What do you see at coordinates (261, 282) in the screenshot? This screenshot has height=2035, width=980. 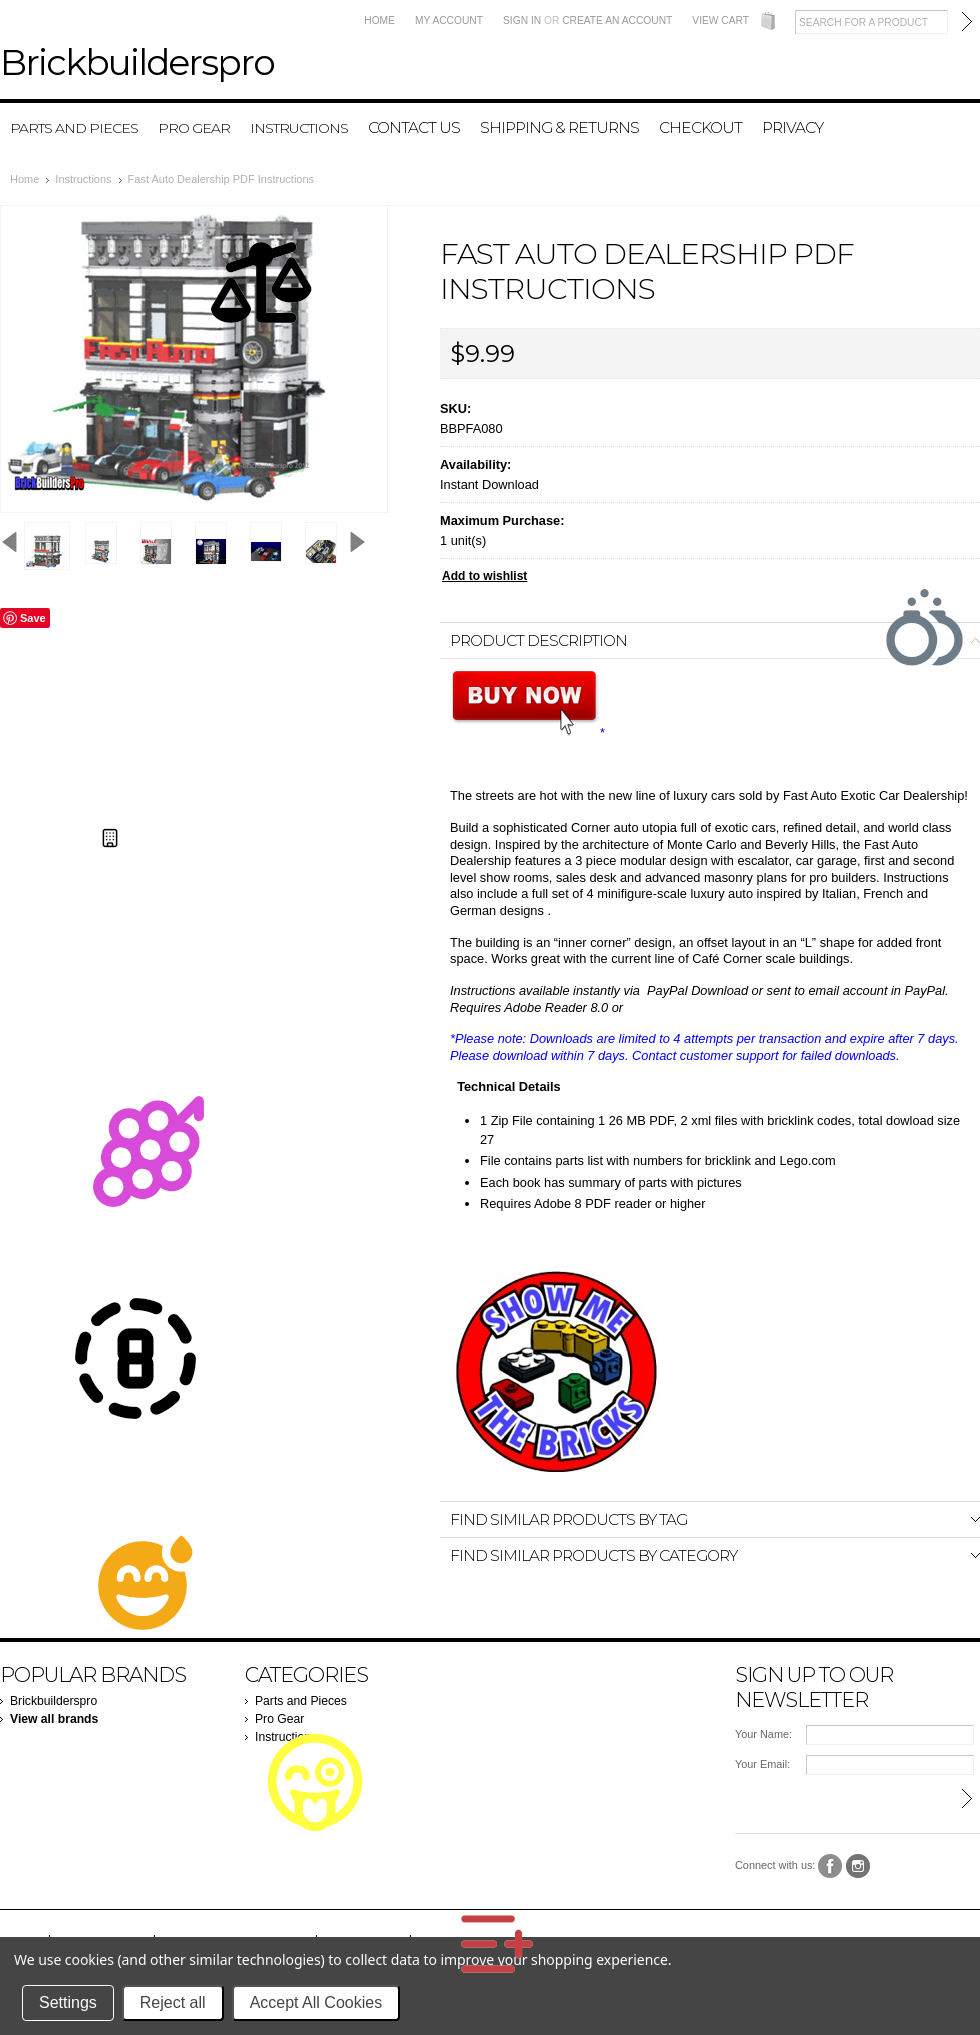 I see `indicates an unbalanced comparison or unequal weight` at bounding box center [261, 282].